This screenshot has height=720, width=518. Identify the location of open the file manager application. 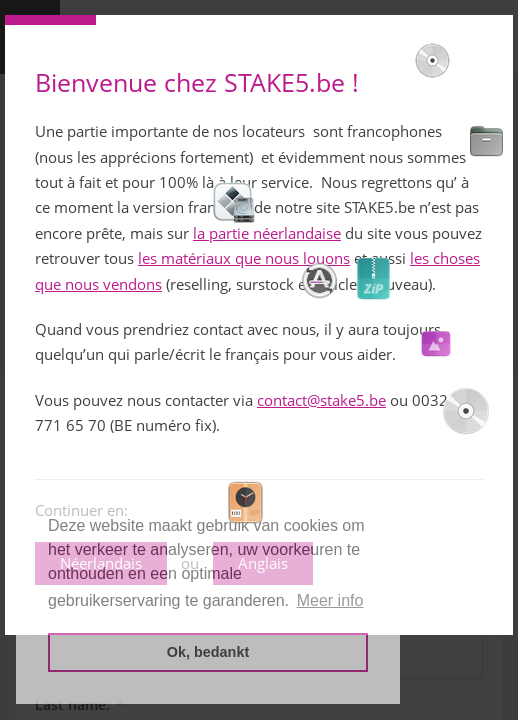
(486, 140).